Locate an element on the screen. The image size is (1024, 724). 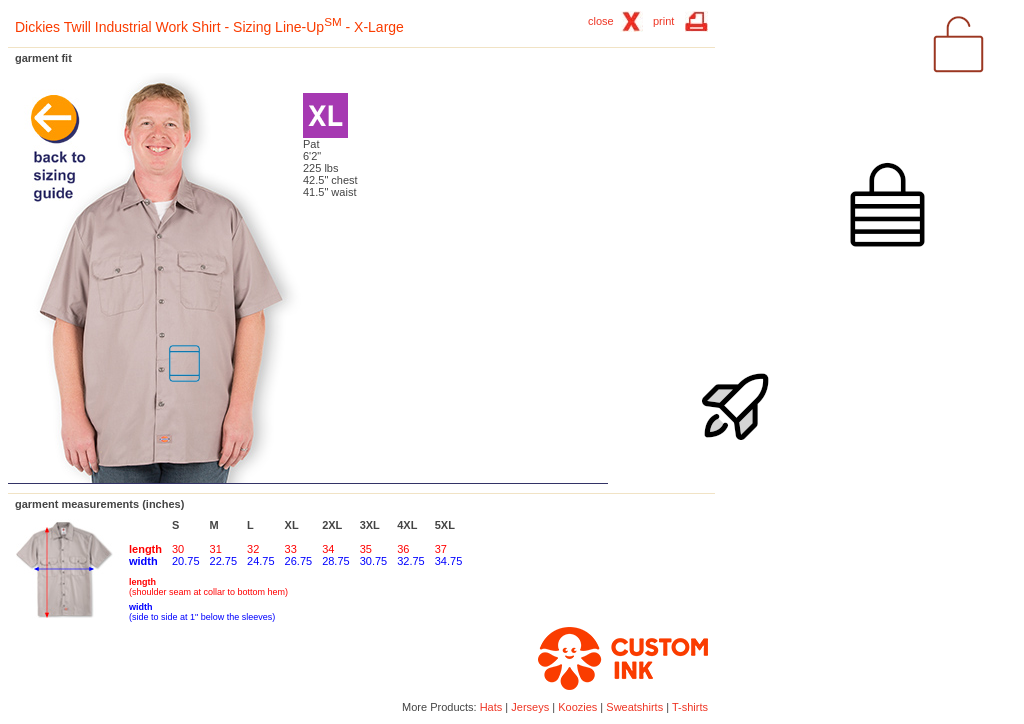
launch or deploy a project is located at coordinates (736, 405).